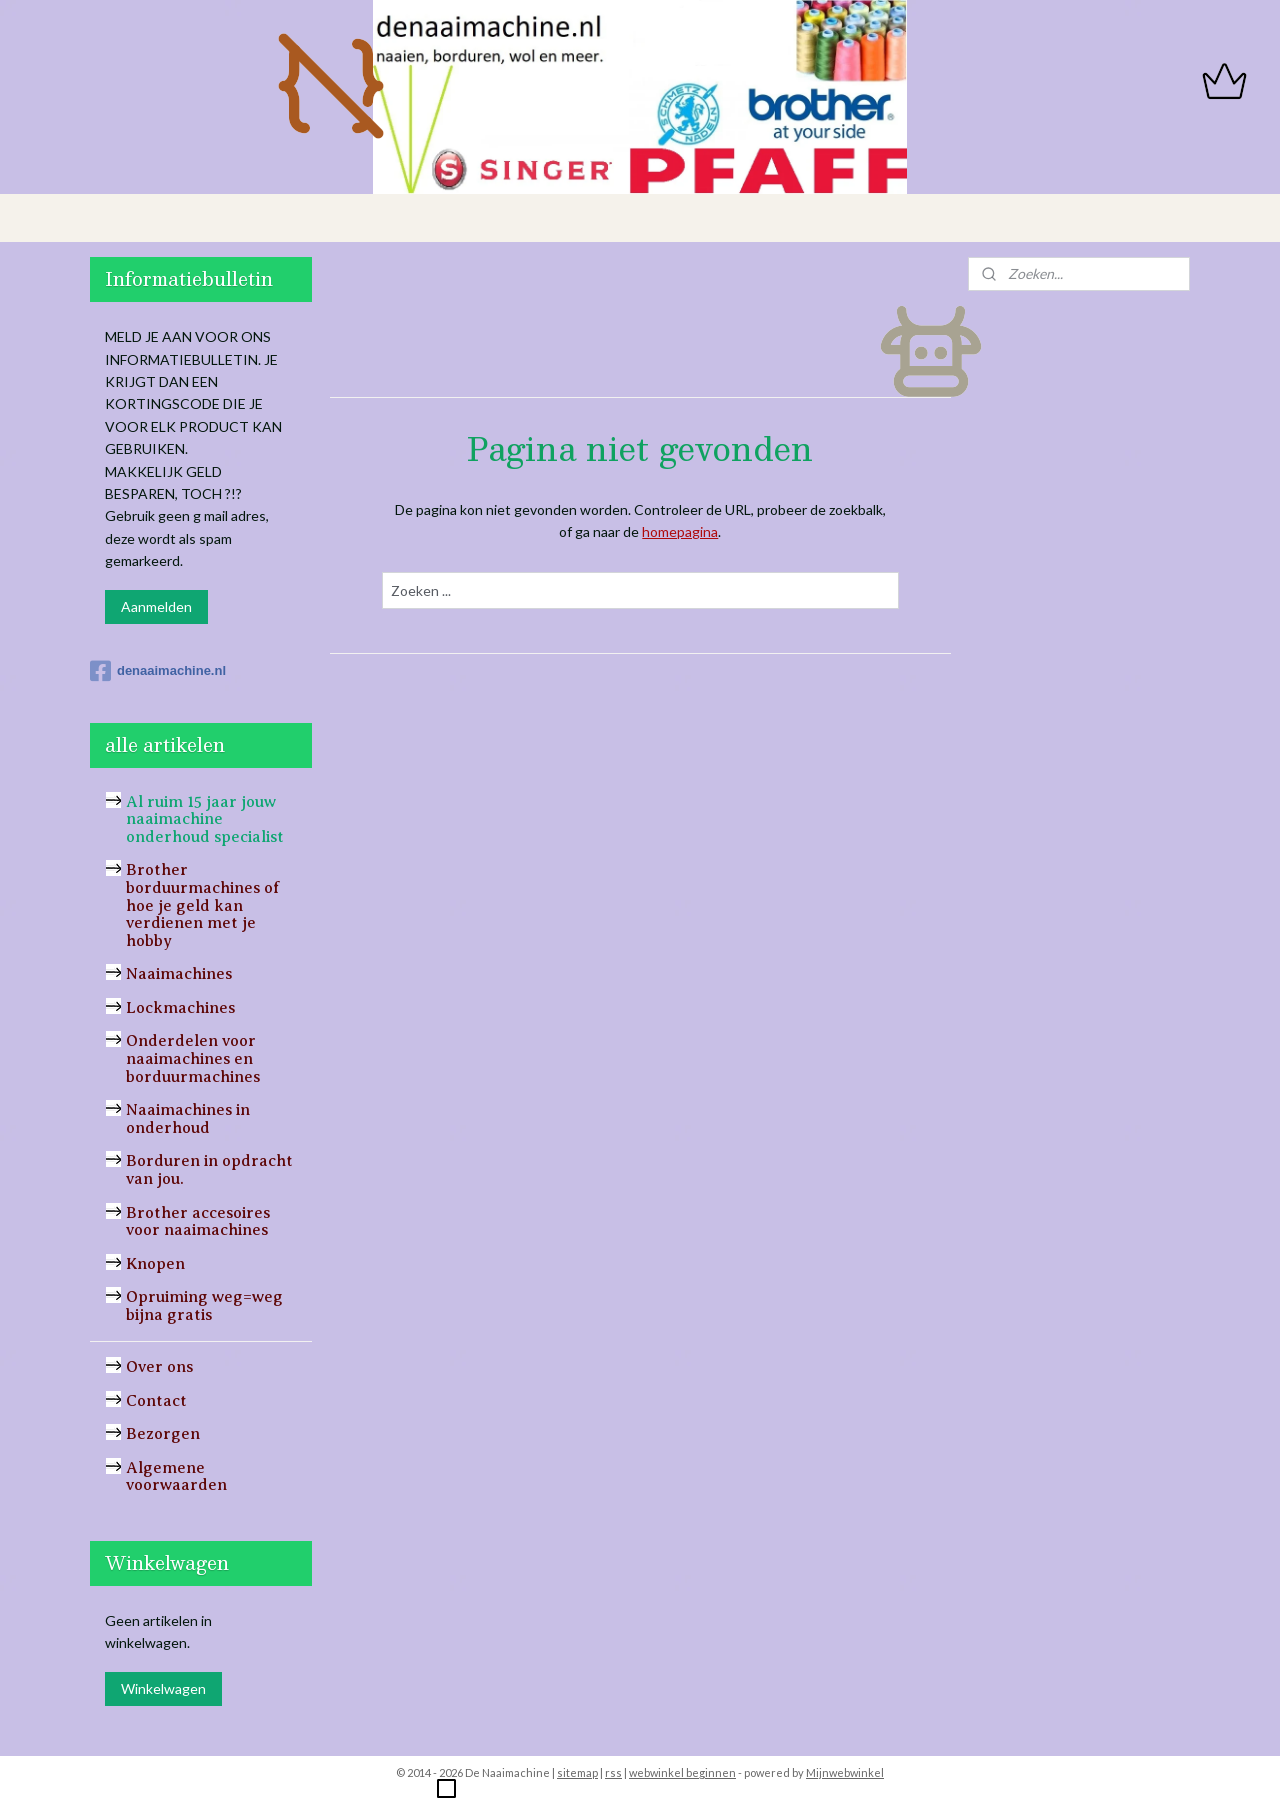 The height and width of the screenshot is (1809, 1280). What do you see at coordinates (1224, 83) in the screenshot?
I see `indicates premium or VIP status` at bounding box center [1224, 83].